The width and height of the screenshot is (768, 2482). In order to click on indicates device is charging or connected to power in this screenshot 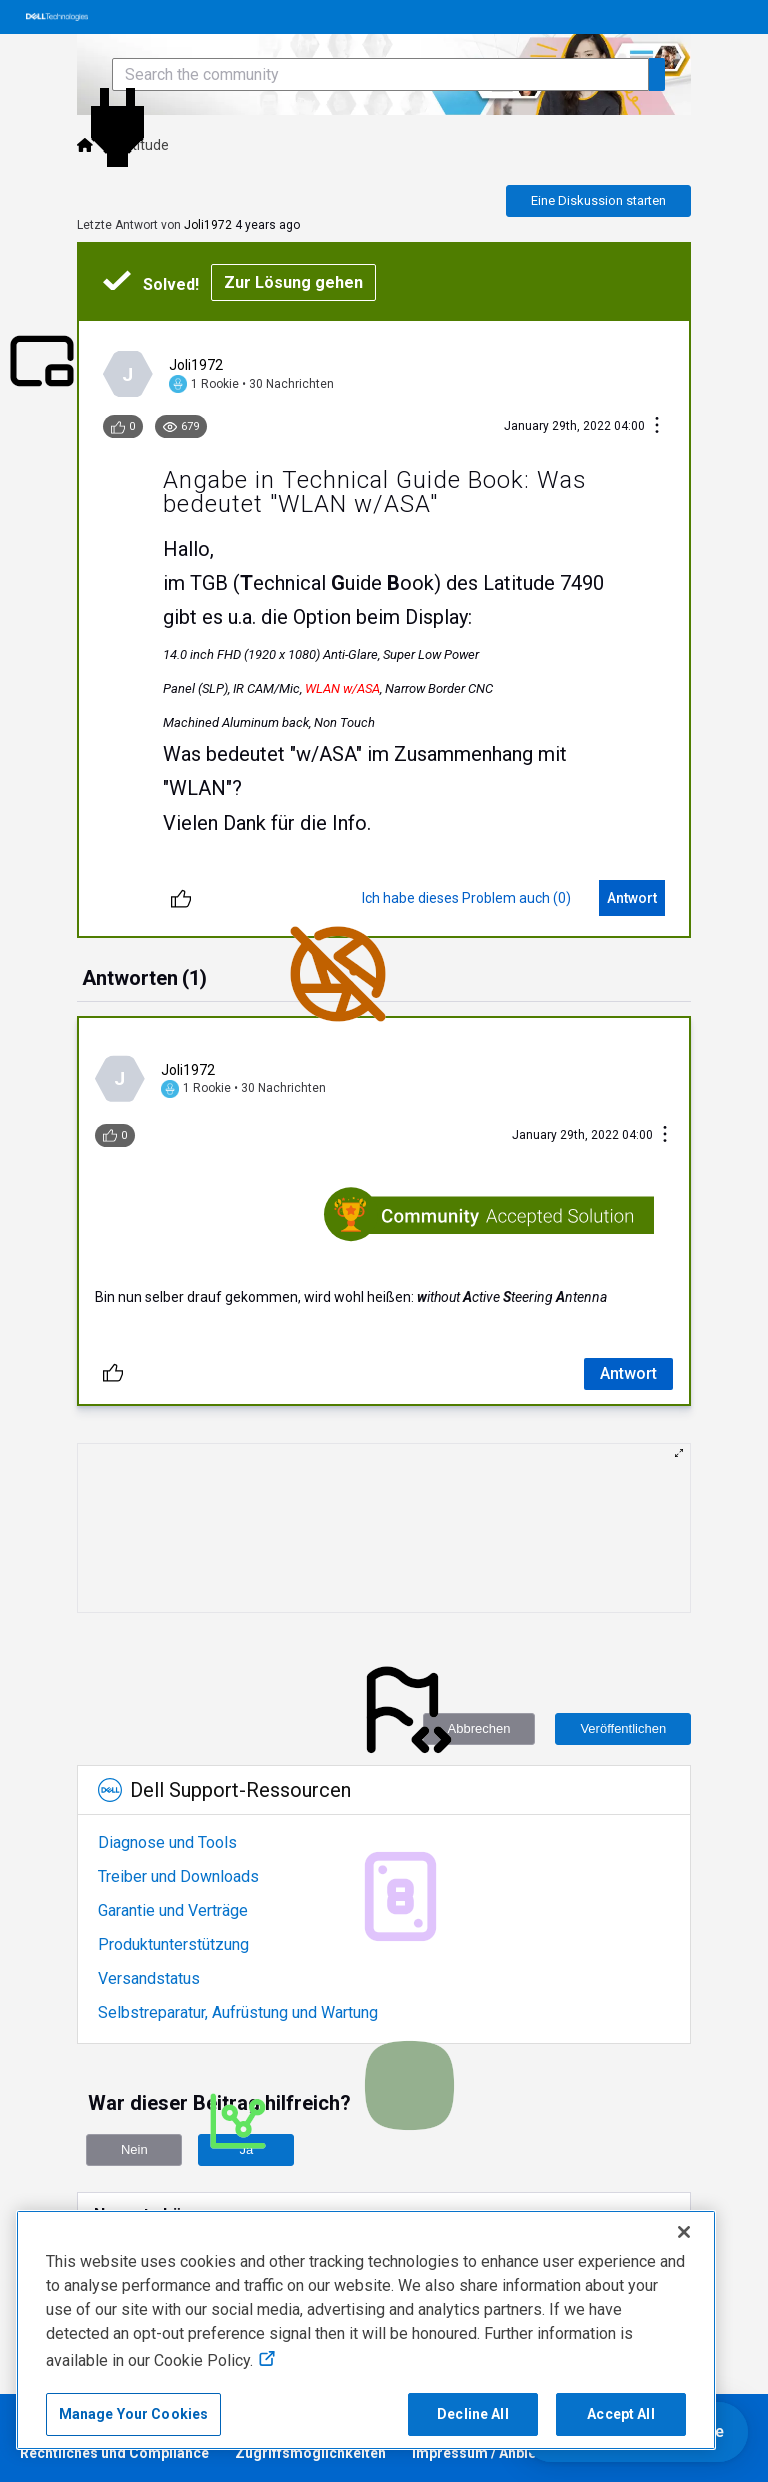, I will do `click(117, 127)`.